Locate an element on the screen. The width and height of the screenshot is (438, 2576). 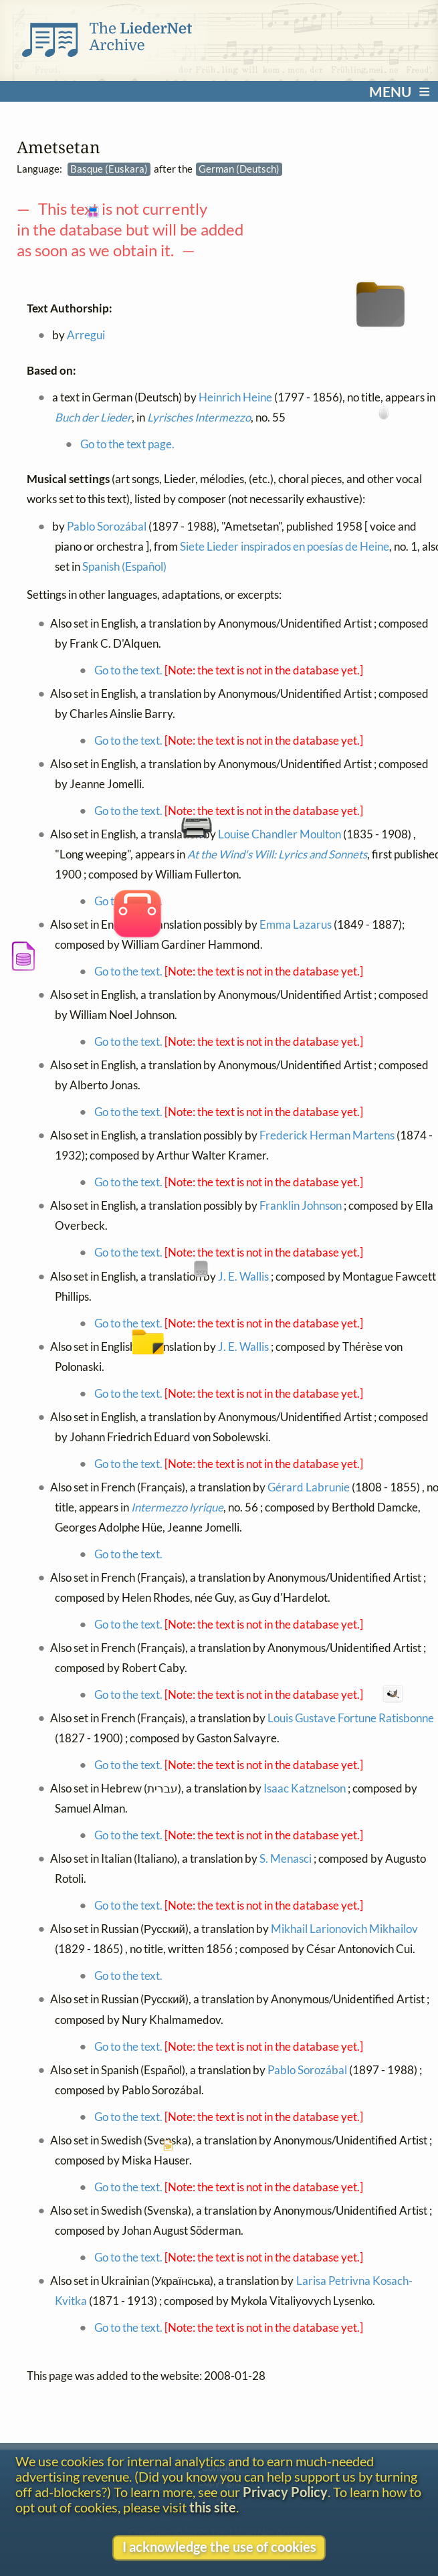
print the current document is located at coordinates (197, 827).